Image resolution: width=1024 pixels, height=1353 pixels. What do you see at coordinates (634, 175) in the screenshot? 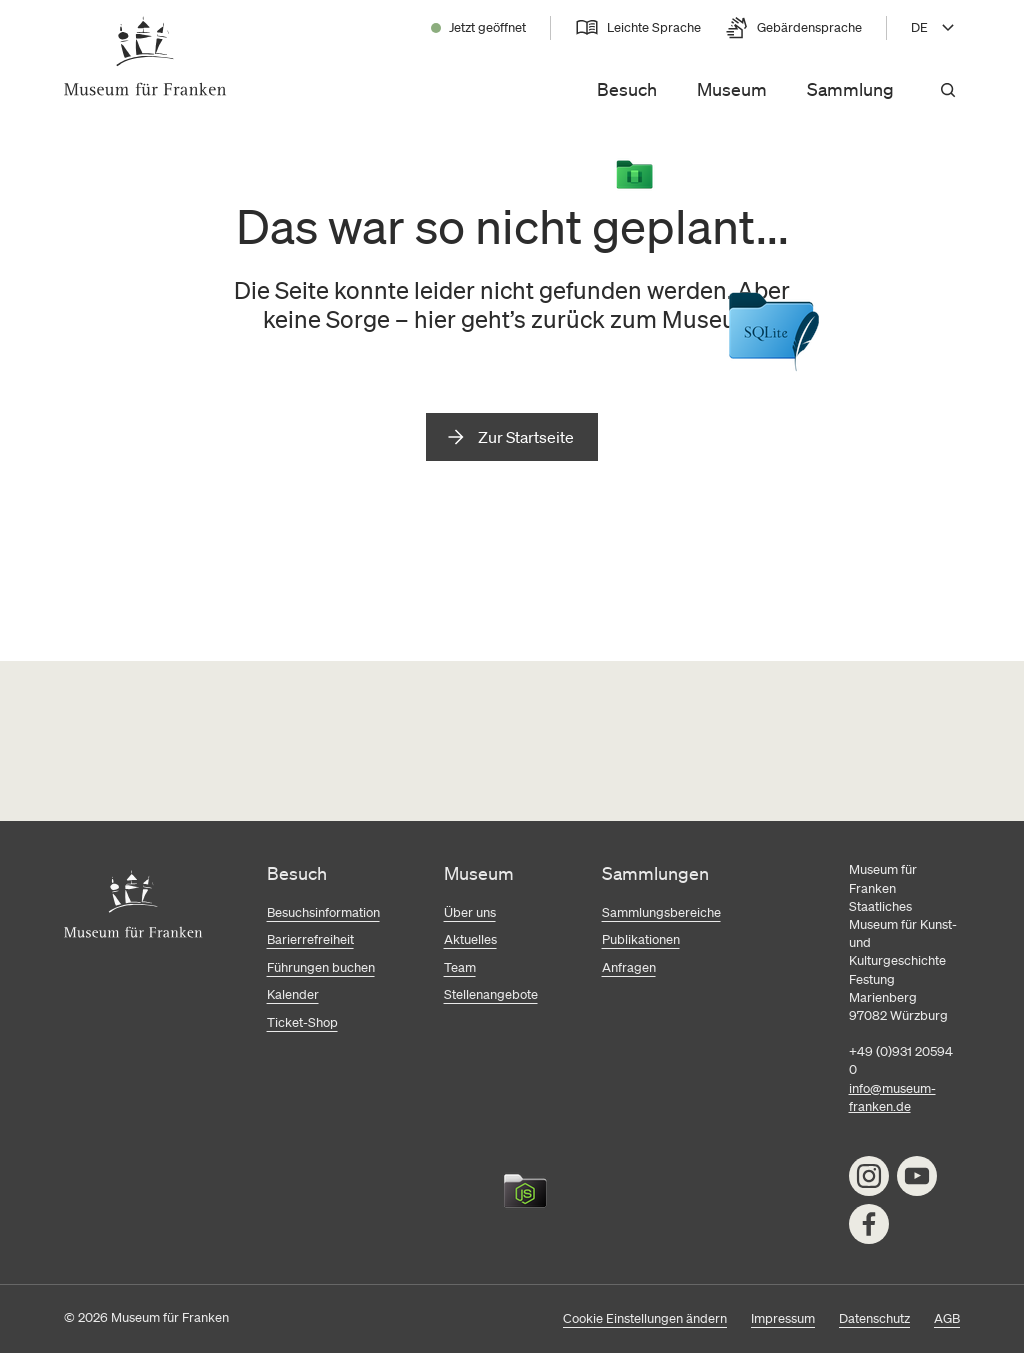
I see `open windows subsystem for android files` at bounding box center [634, 175].